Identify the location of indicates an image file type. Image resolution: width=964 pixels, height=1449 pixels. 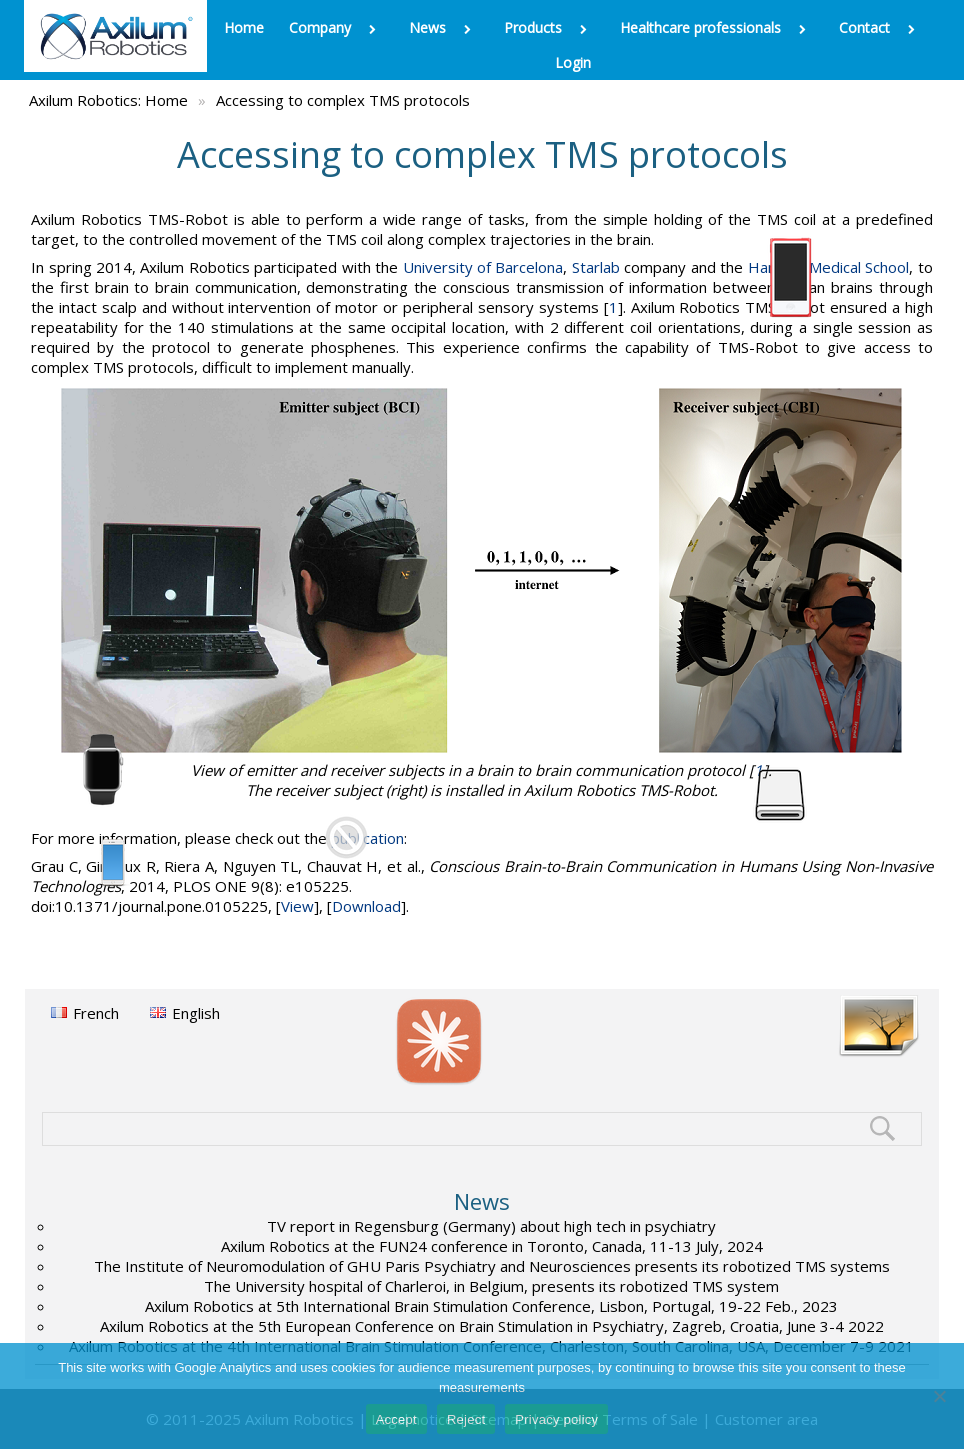
(879, 1027).